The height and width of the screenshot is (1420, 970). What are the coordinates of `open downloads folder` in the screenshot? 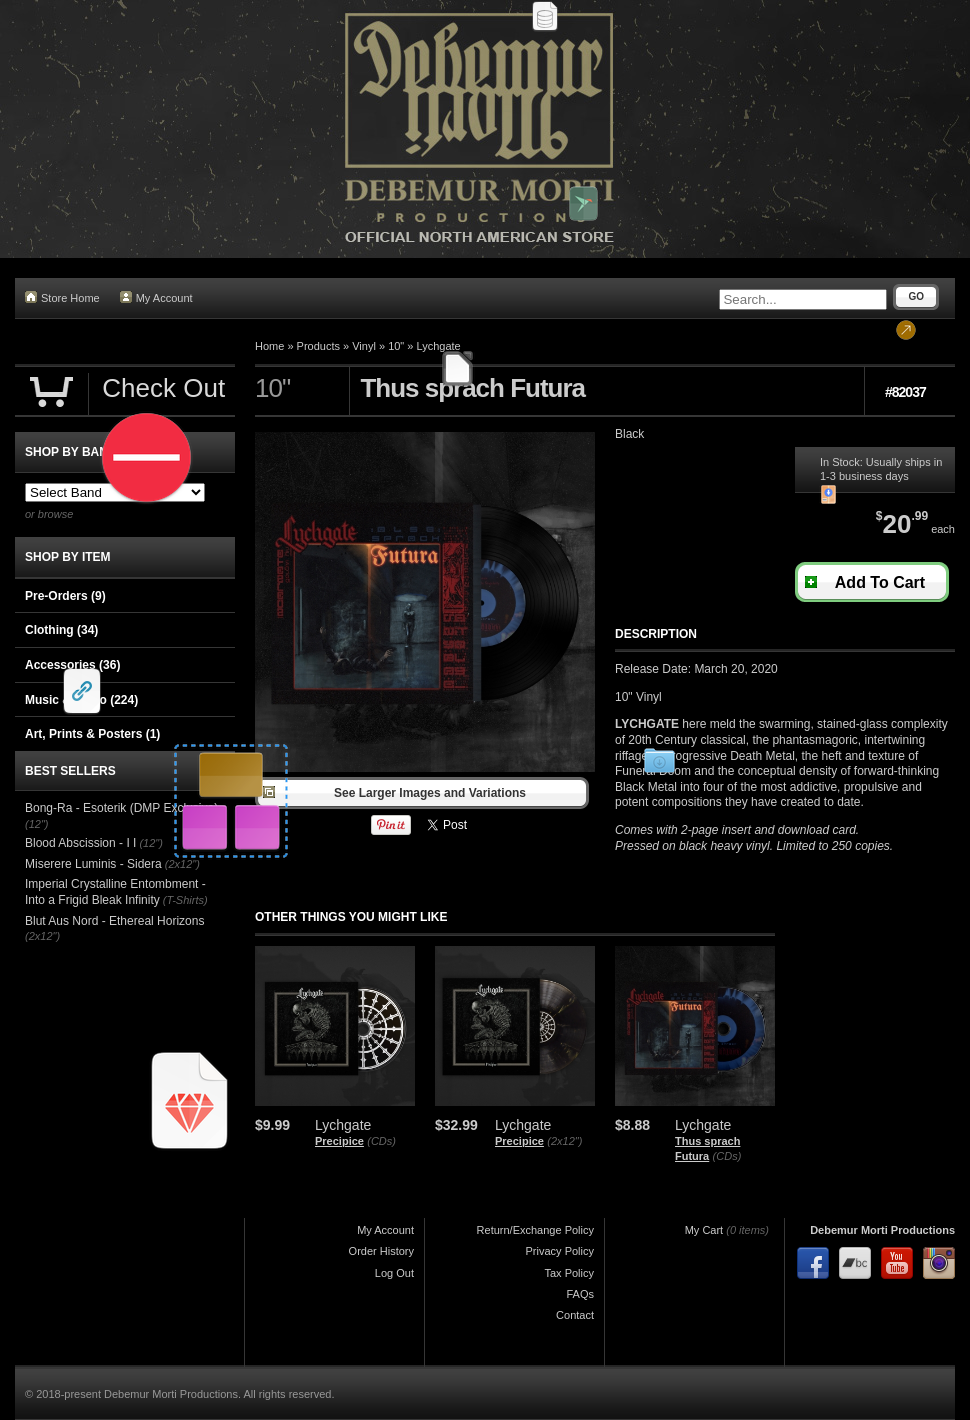 It's located at (659, 760).